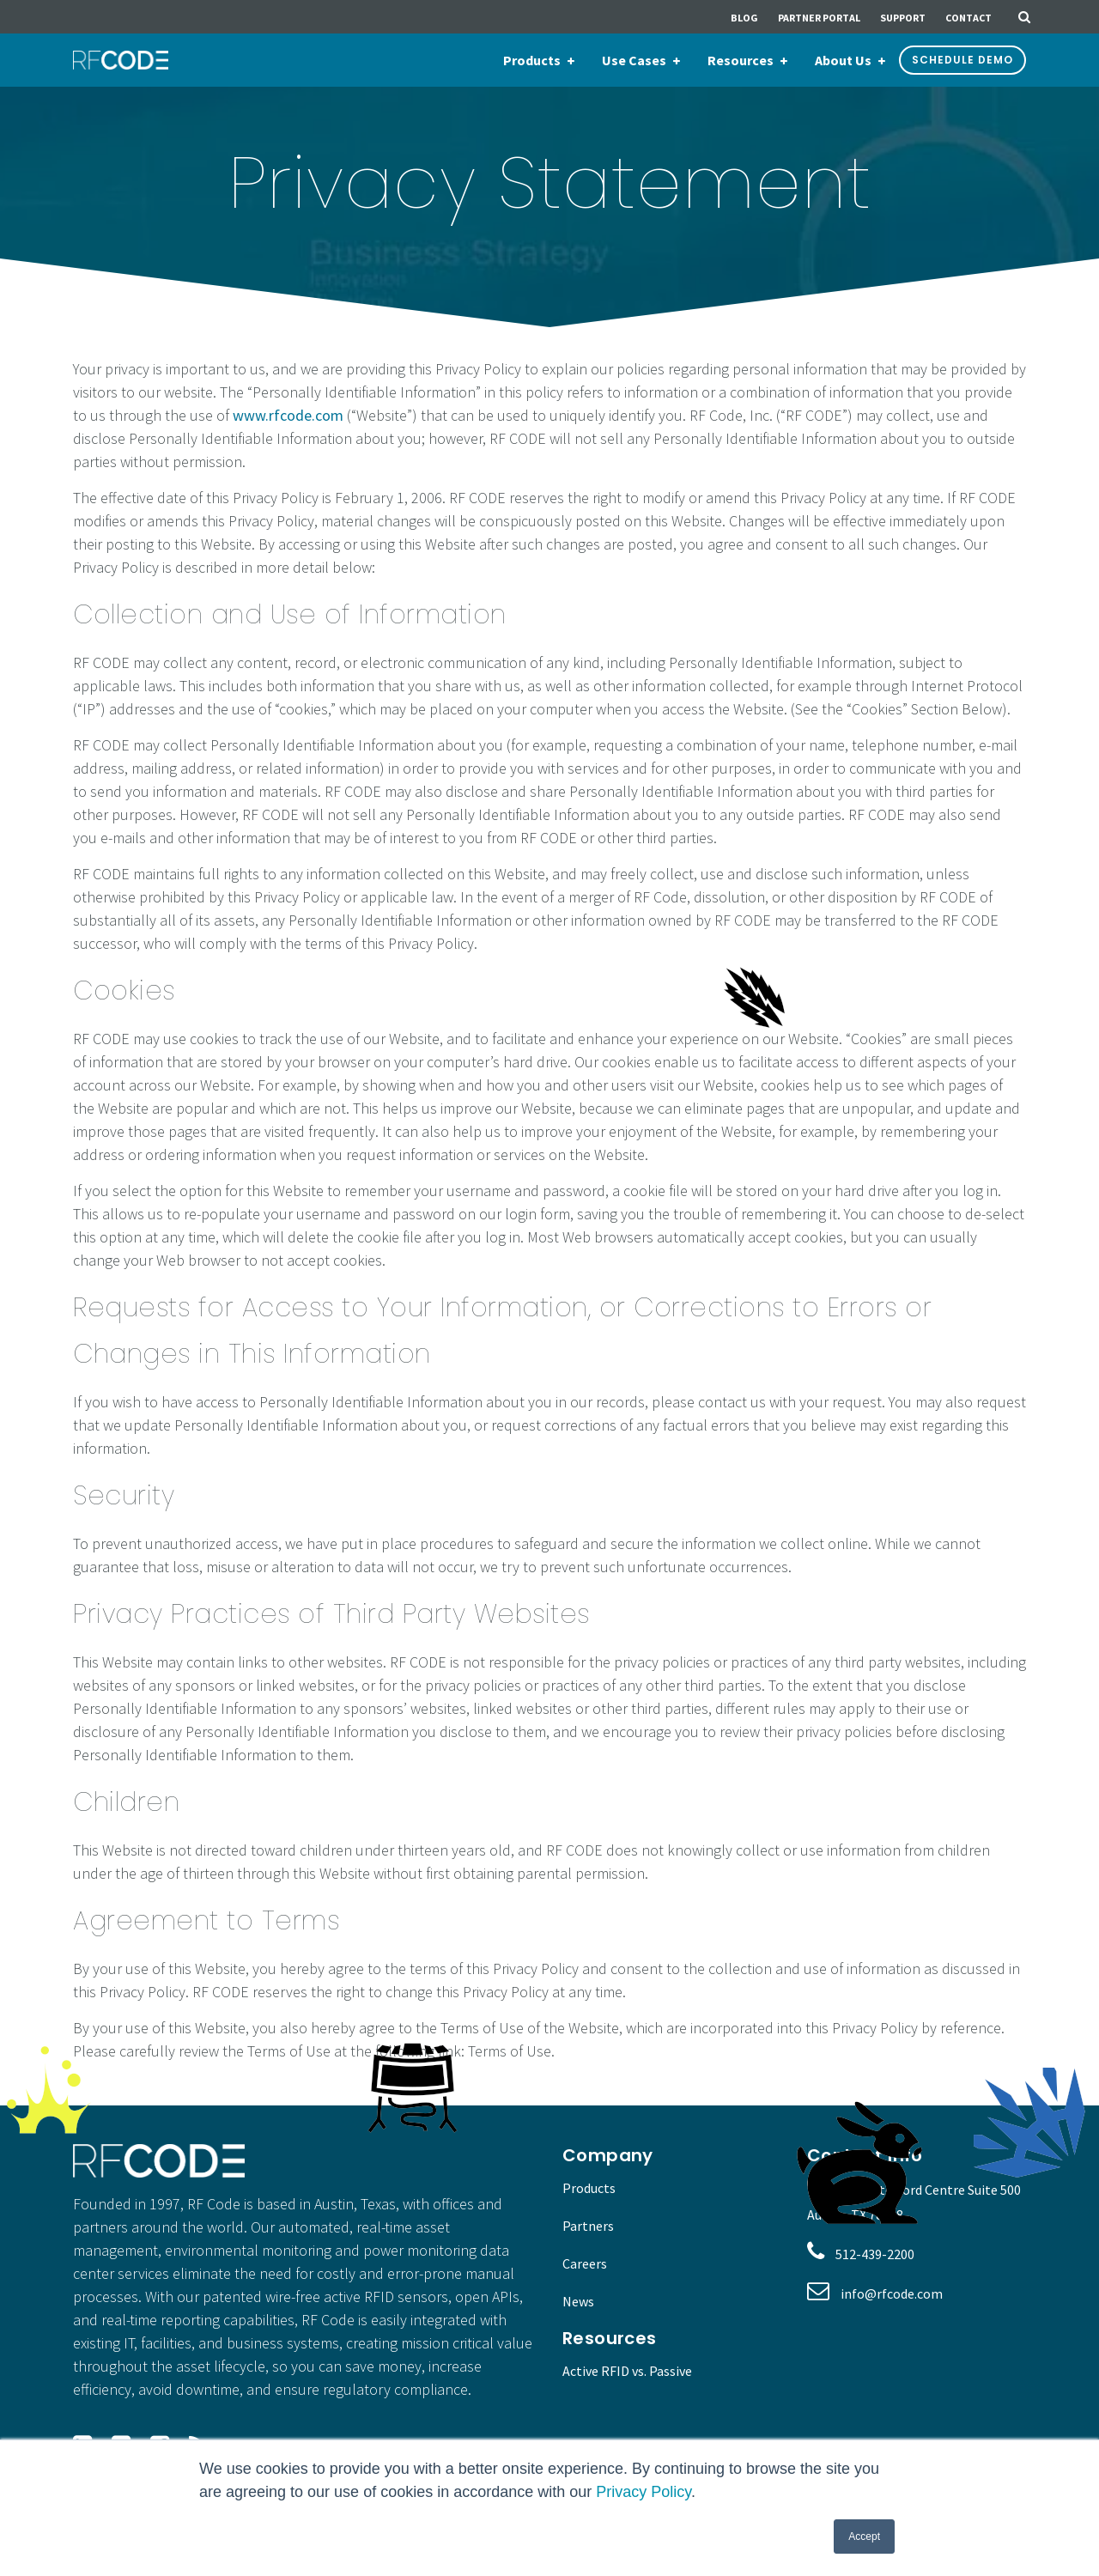 The height and width of the screenshot is (2576, 1099). Describe the element at coordinates (412, 2087) in the screenshot. I see `select claymore mine weapon or trap` at that location.